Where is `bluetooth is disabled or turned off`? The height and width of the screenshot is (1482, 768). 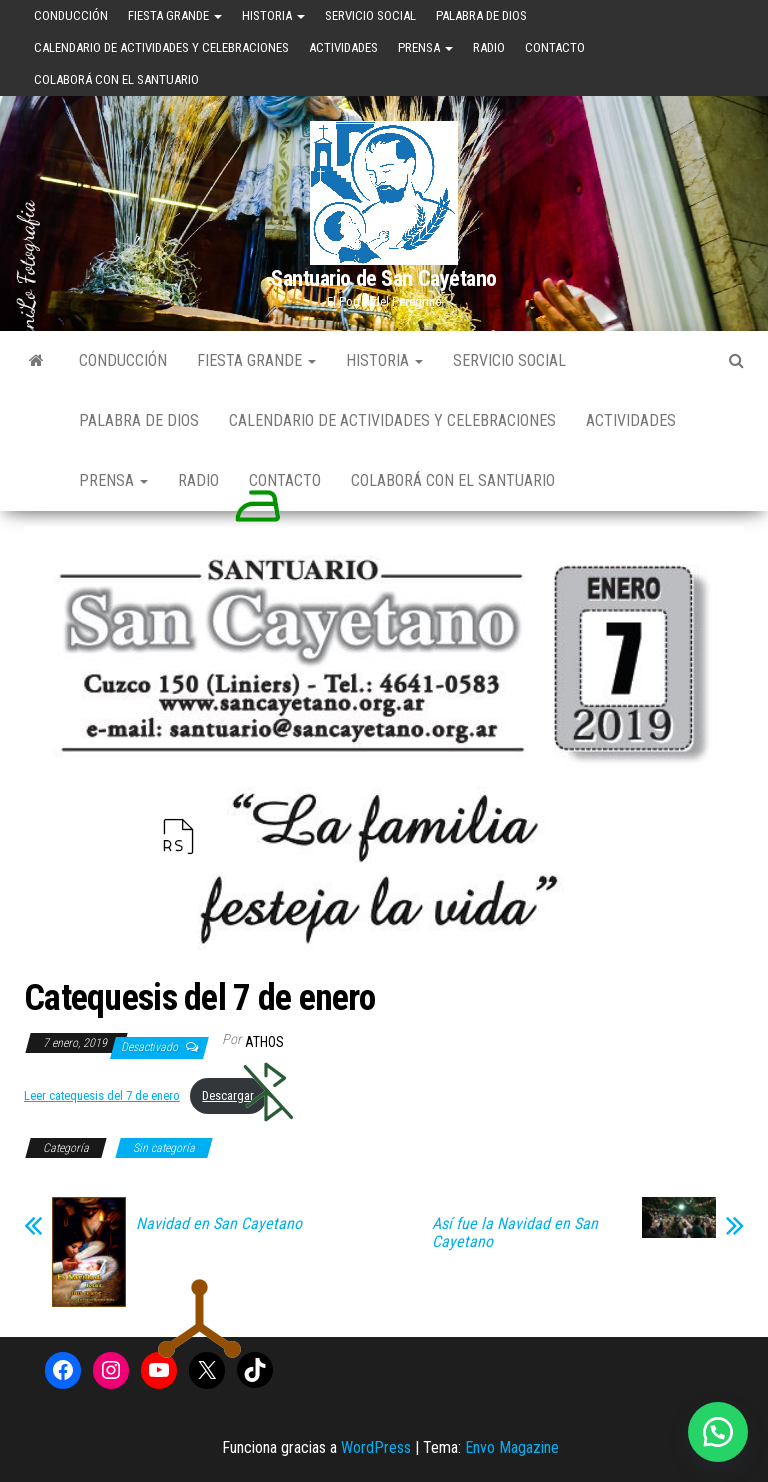 bluetooth is disabled or turned off is located at coordinates (266, 1092).